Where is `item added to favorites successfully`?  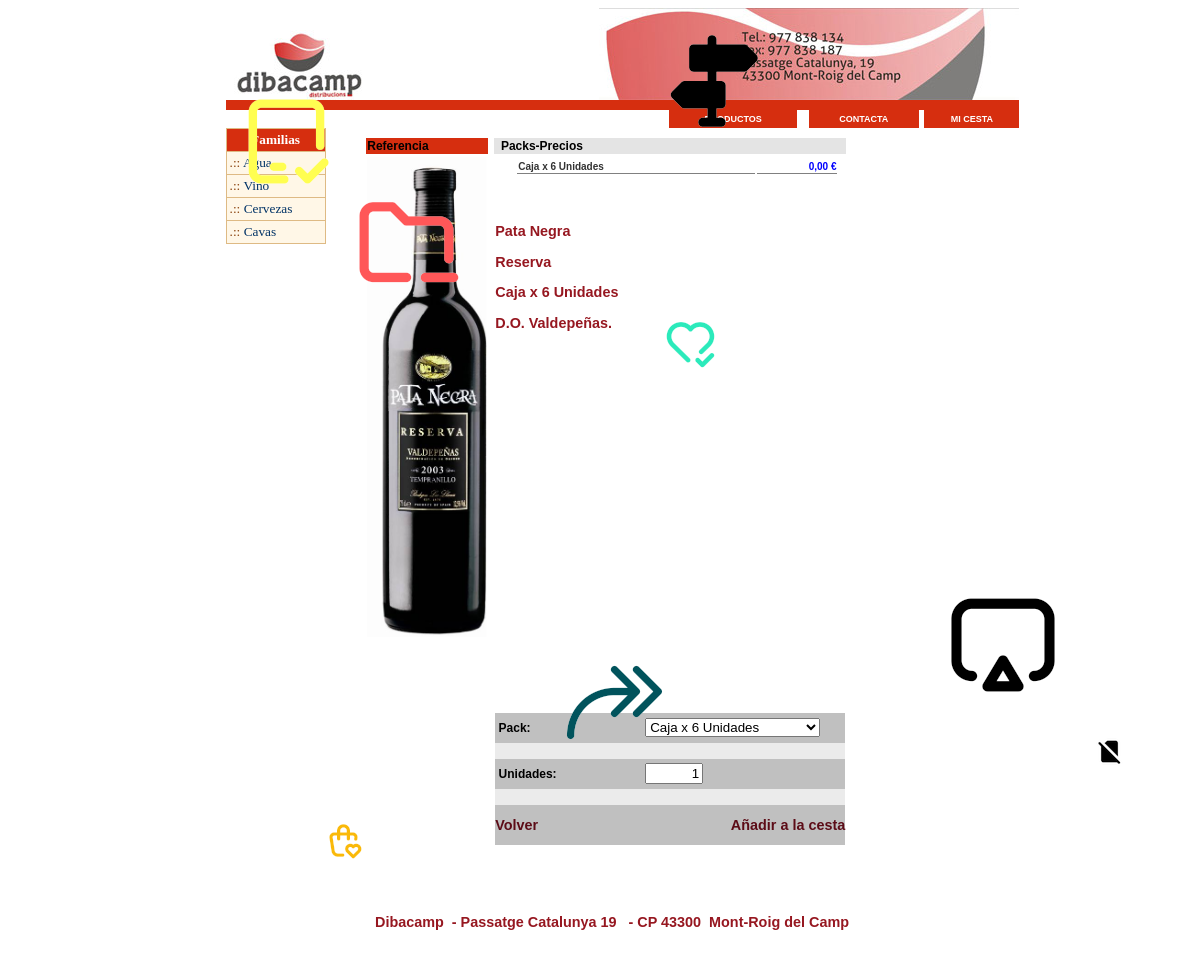 item added to favorites successfully is located at coordinates (690, 343).